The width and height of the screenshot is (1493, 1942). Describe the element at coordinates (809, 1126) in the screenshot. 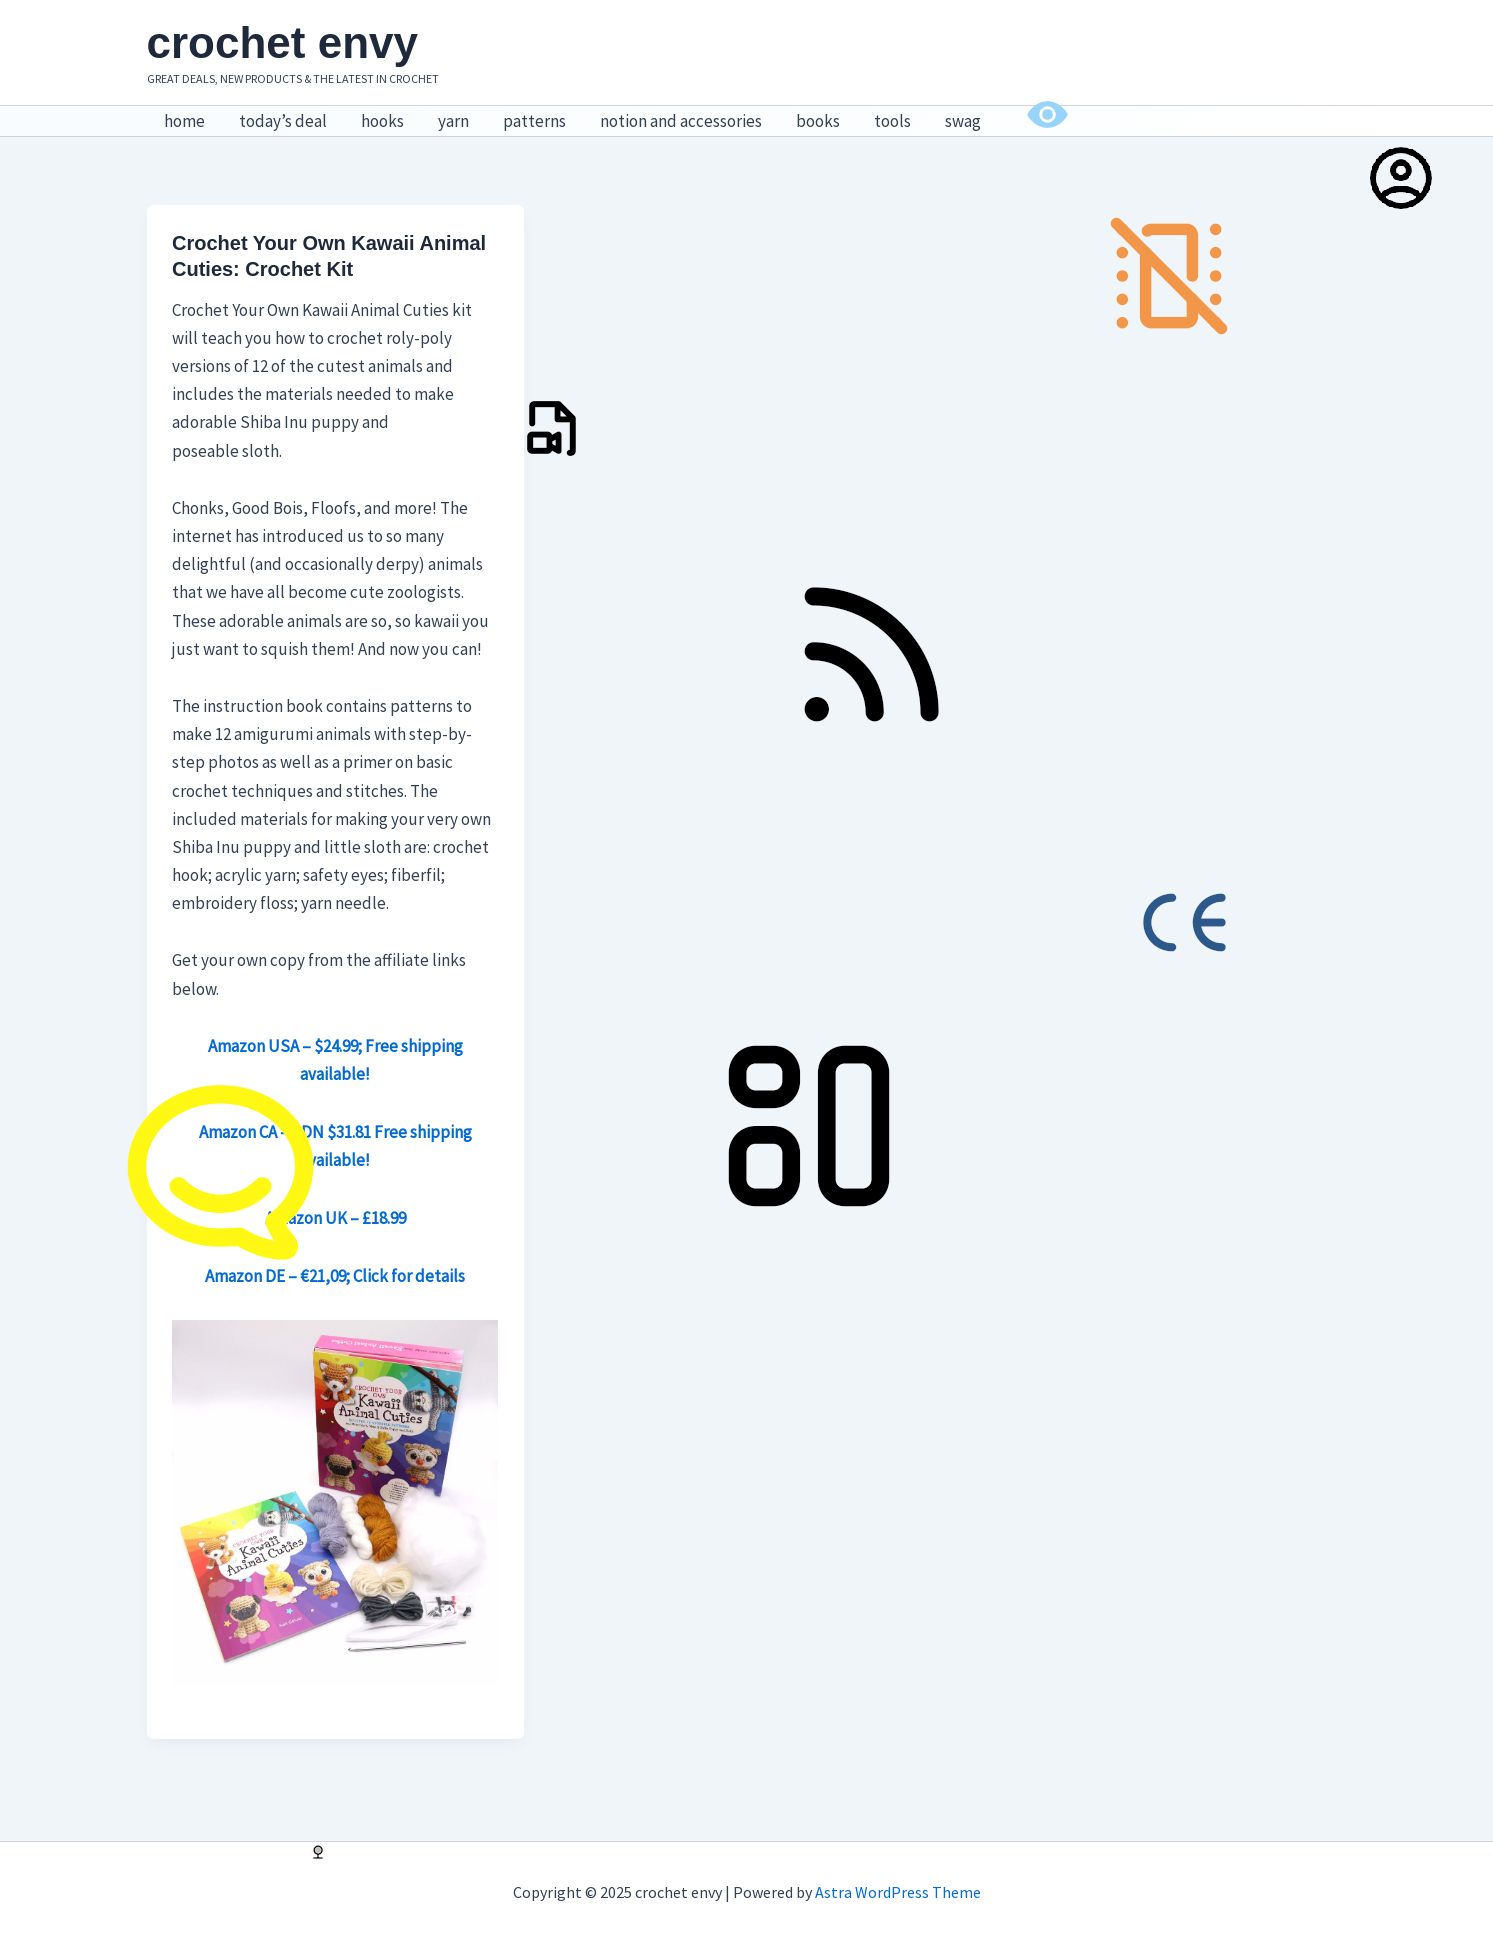

I see `switch to layout view` at that location.